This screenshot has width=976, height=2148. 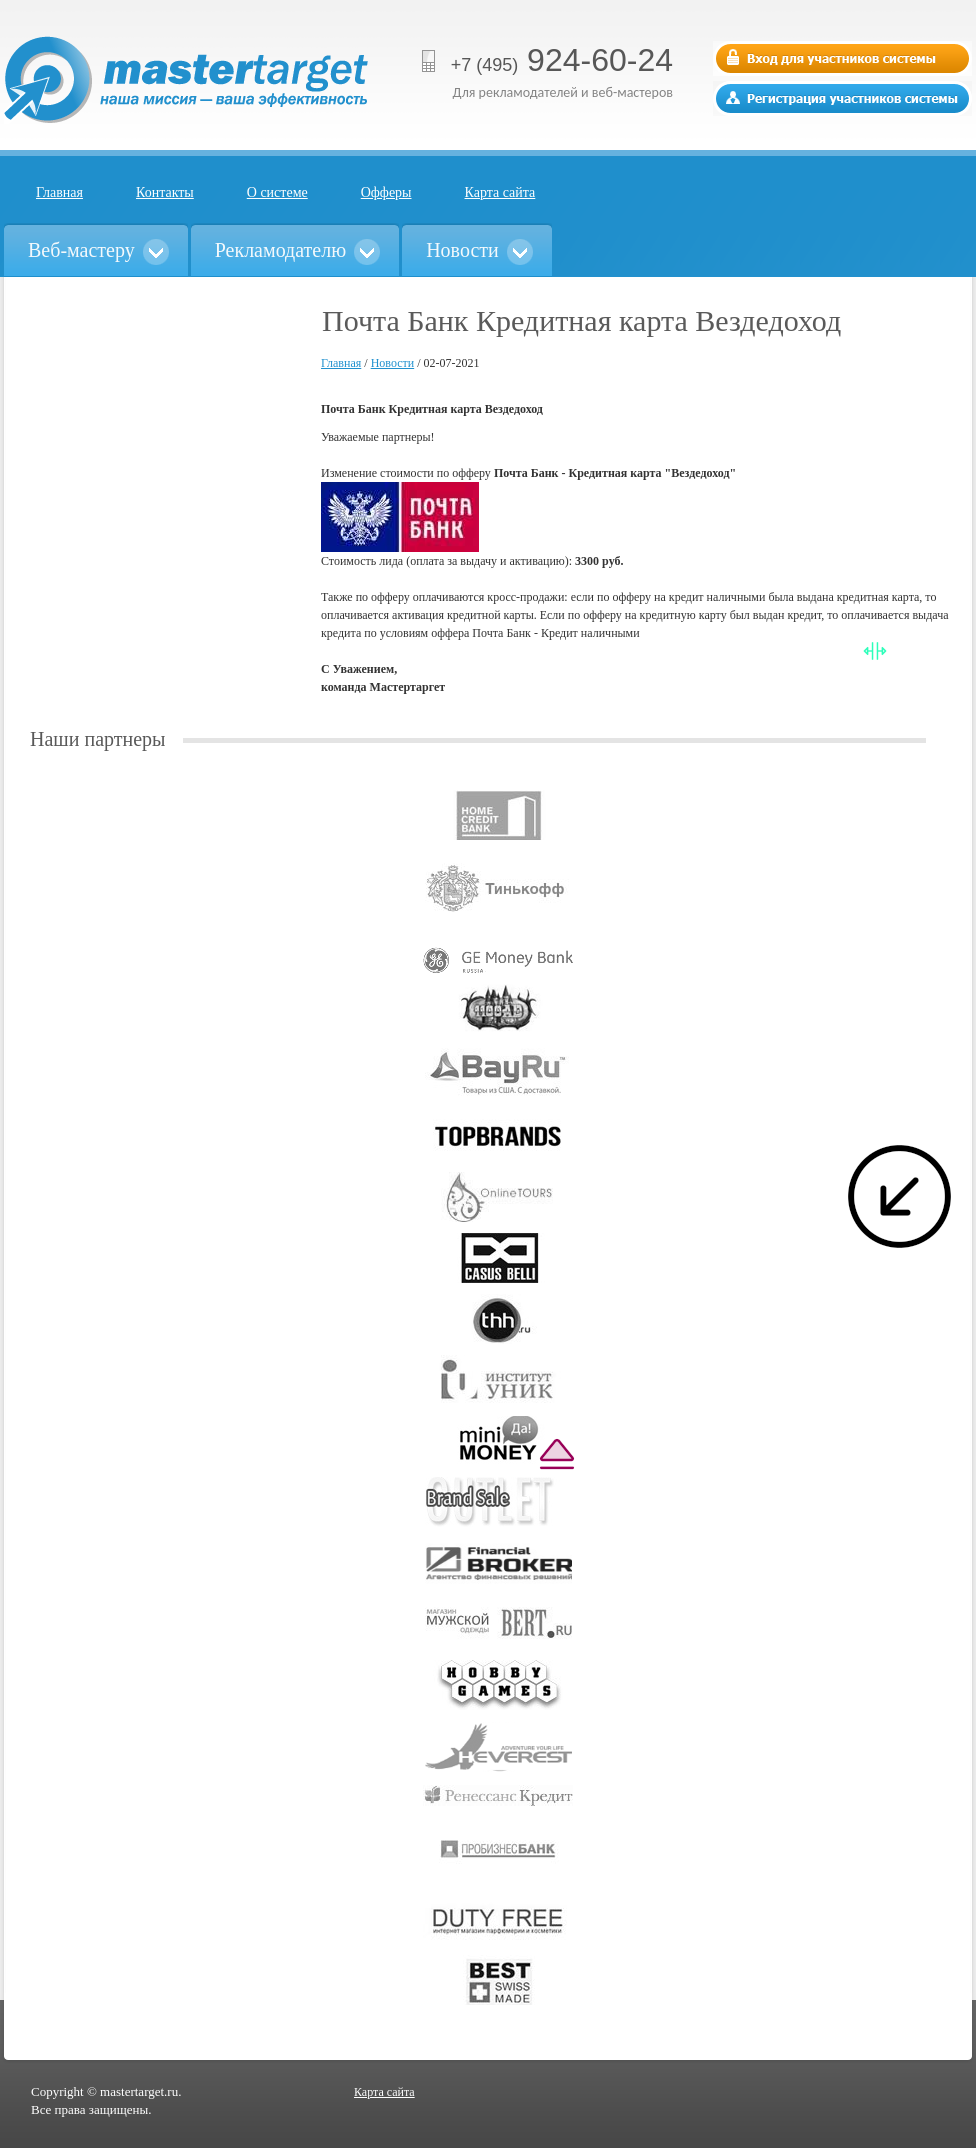 What do you see at coordinates (875, 651) in the screenshot?
I see `split view horizontally` at bounding box center [875, 651].